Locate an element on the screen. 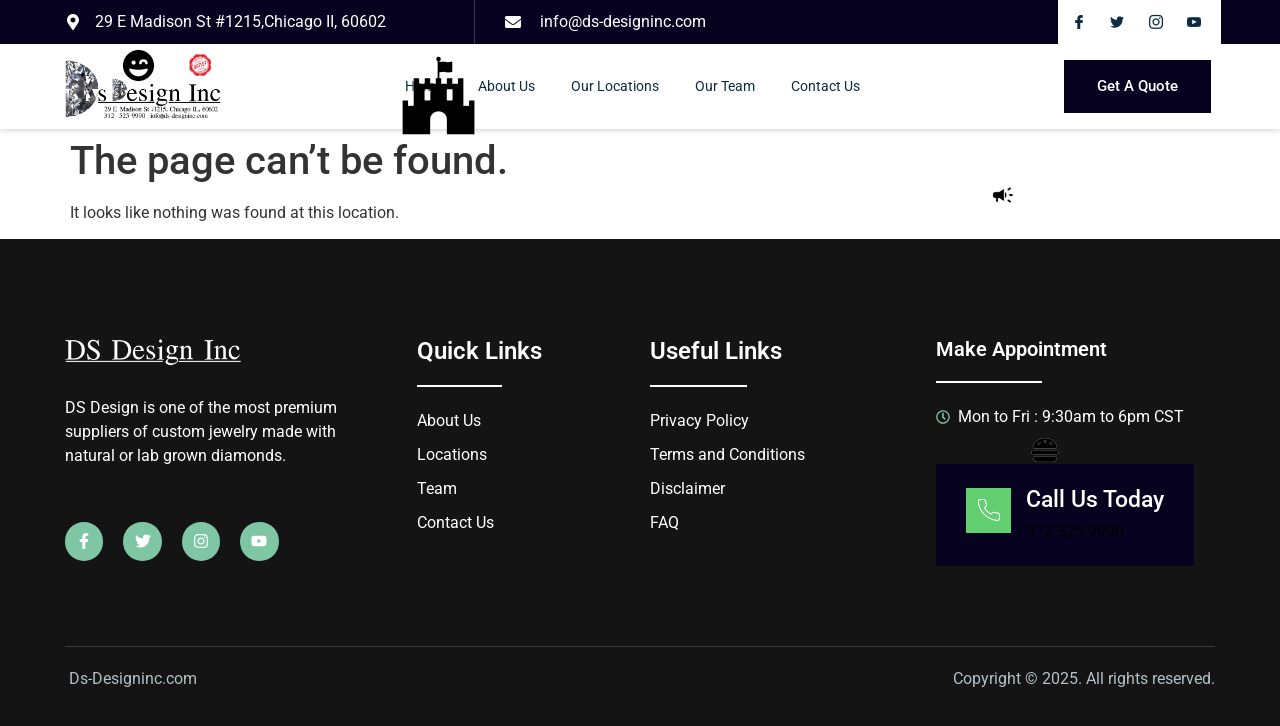 The height and width of the screenshot is (726, 1280). add a playful or flirty reaction to a message is located at coordinates (138, 65).